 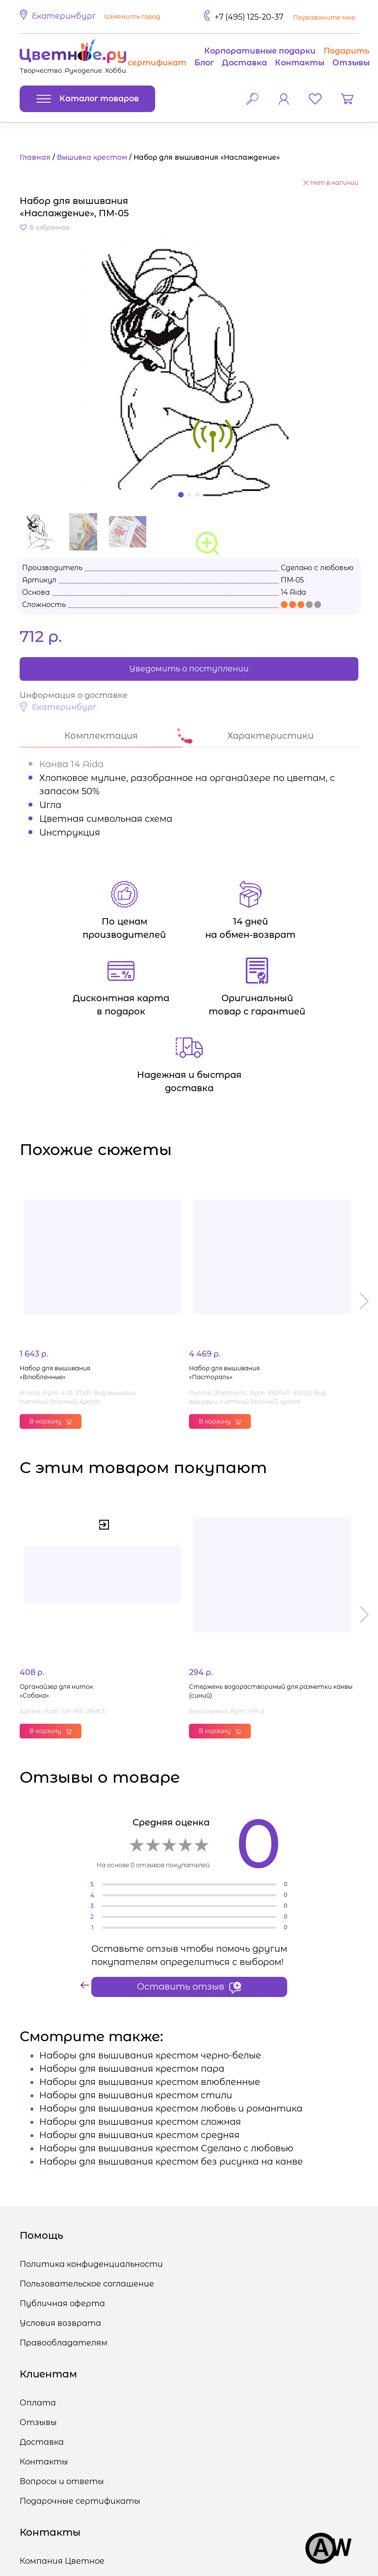 What do you see at coordinates (213, 435) in the screenshot?
I see `start a live broadcast or stream` at bounding box center [213, 435].